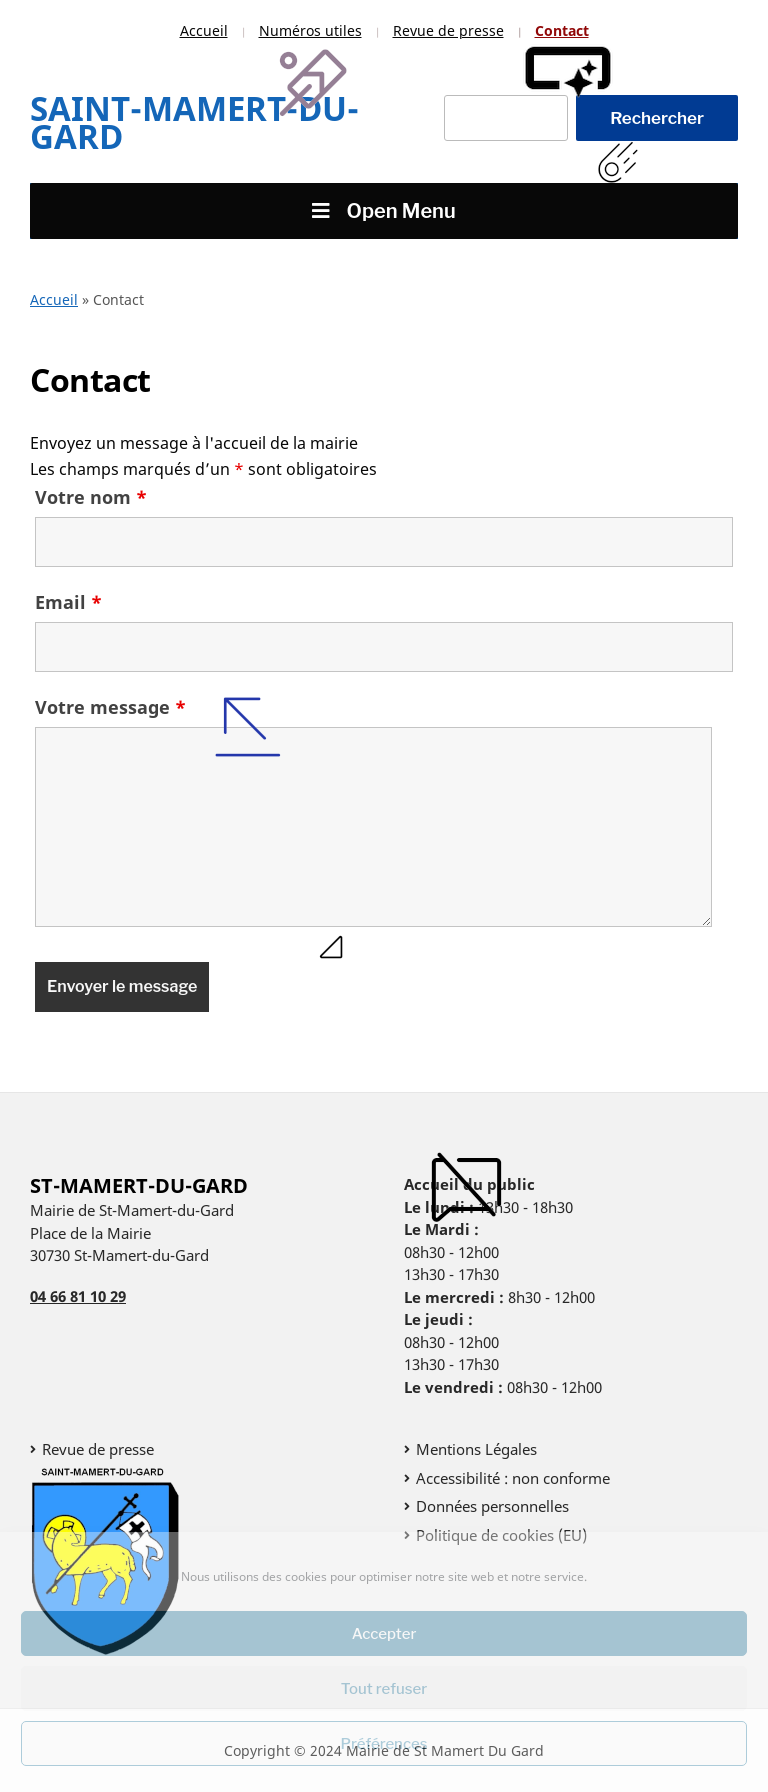 This screenshot has height=1792, width=768. What do you see at coordinates (333, 948) in the screenshot?
I see `indicates no cellular signal available` at bounding box center [333, 948].